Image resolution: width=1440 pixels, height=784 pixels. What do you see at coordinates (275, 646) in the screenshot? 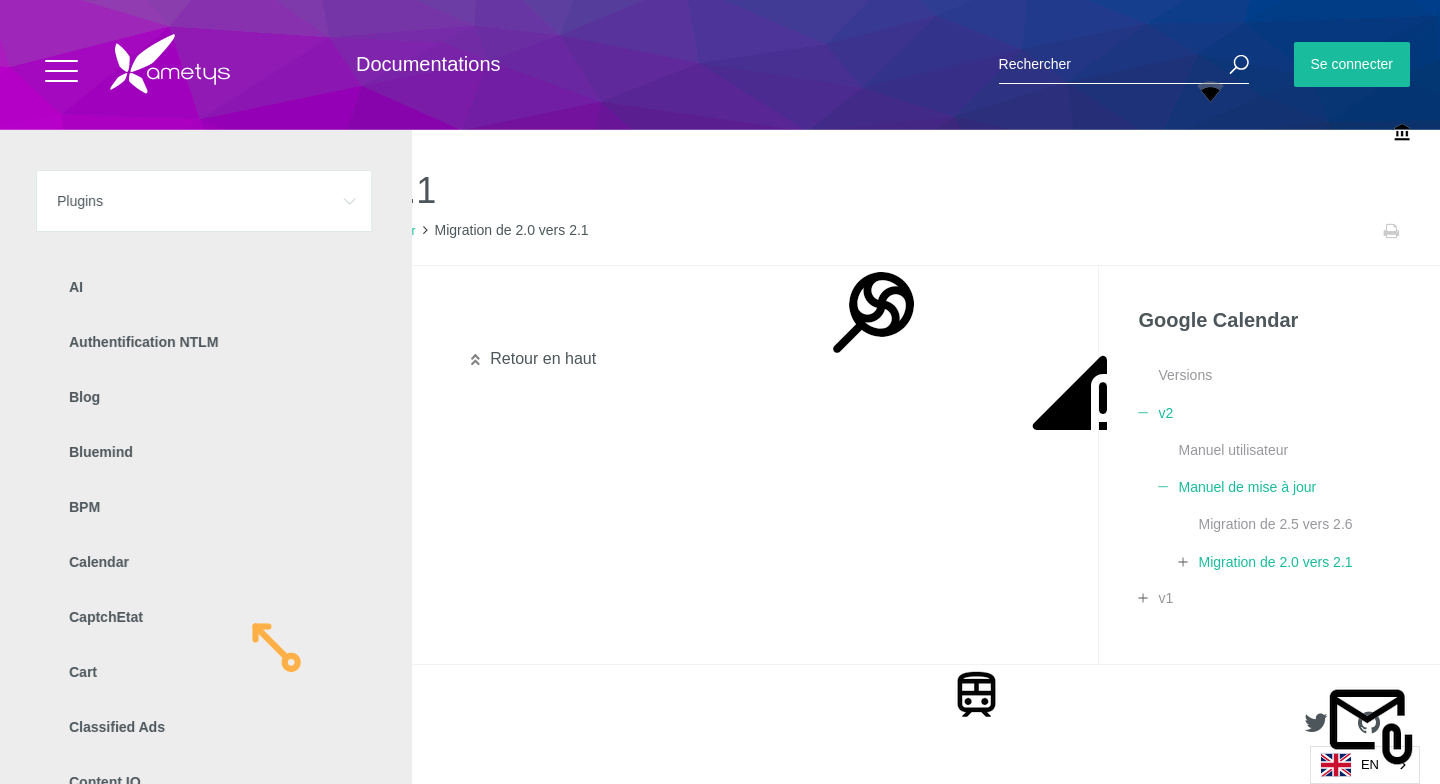
I see `navigate back to previous screen` at bounding box center [275, 646].